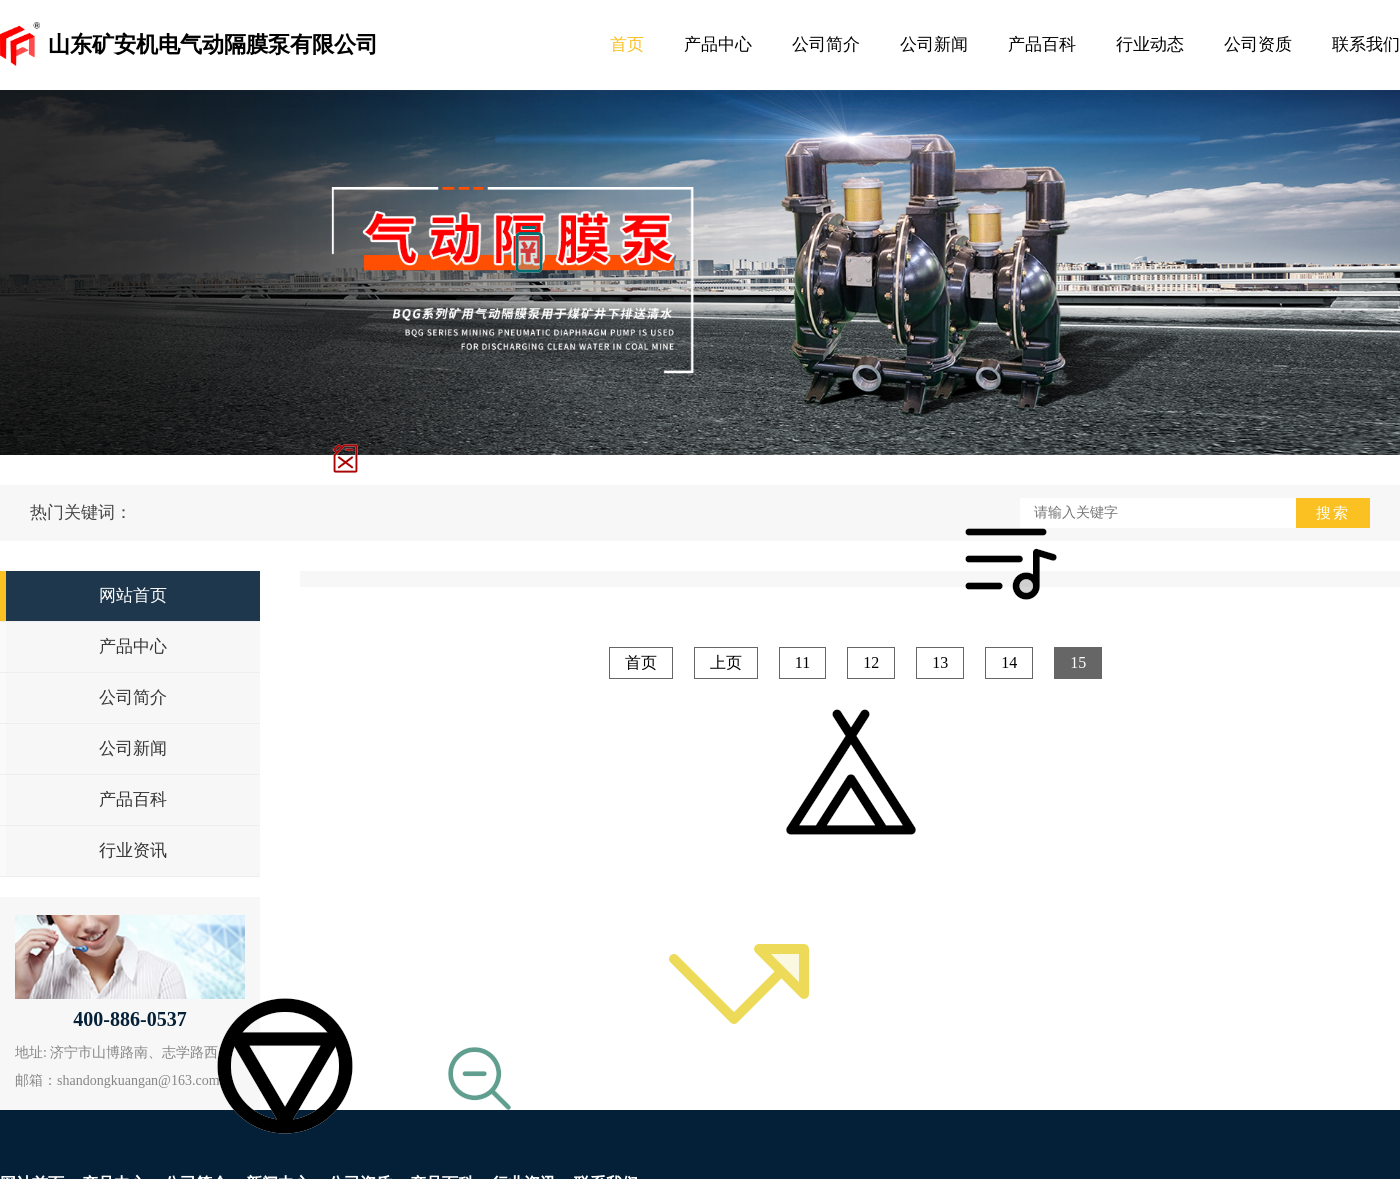  I want to click on reply to a message or forward content, so click(739, 979).